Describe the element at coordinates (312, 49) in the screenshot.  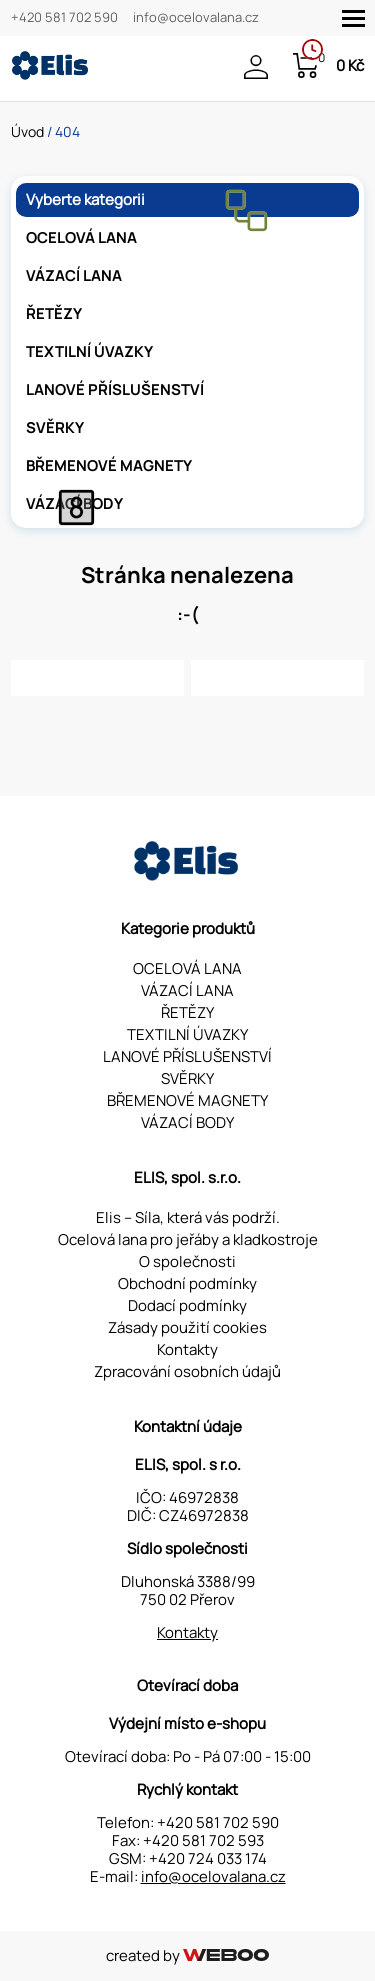
I see `view timestamp or time-related information` at that location.